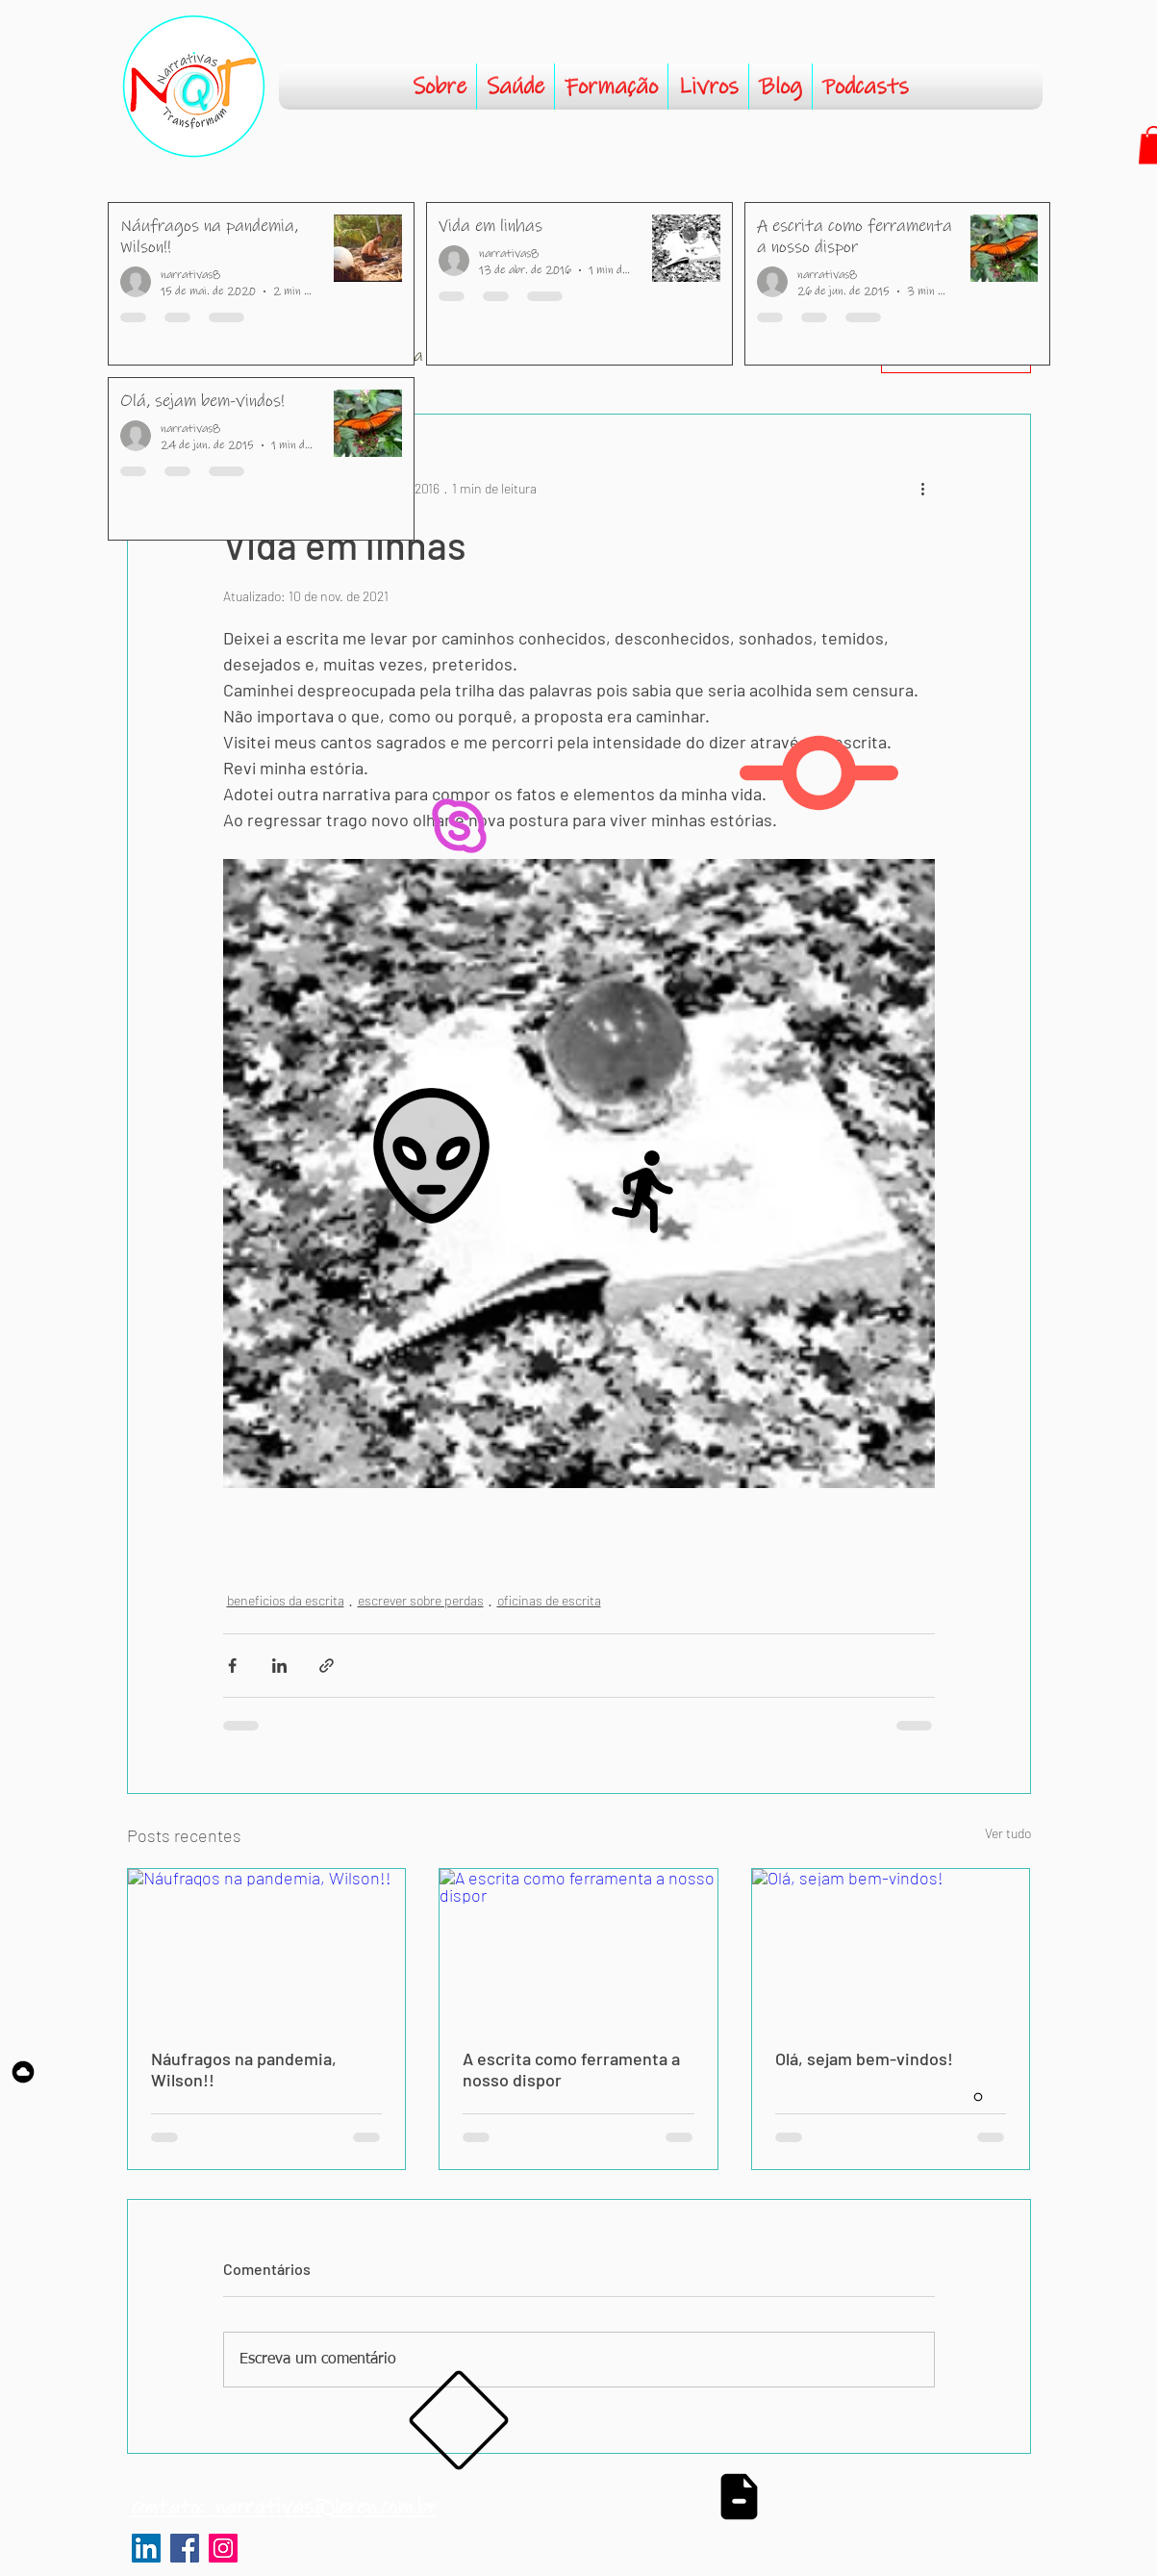 The image size is (1157, 2576). Describe the element at coordinates (739, 2496) in the screenshot. I see `remove or delete a file` at that location.